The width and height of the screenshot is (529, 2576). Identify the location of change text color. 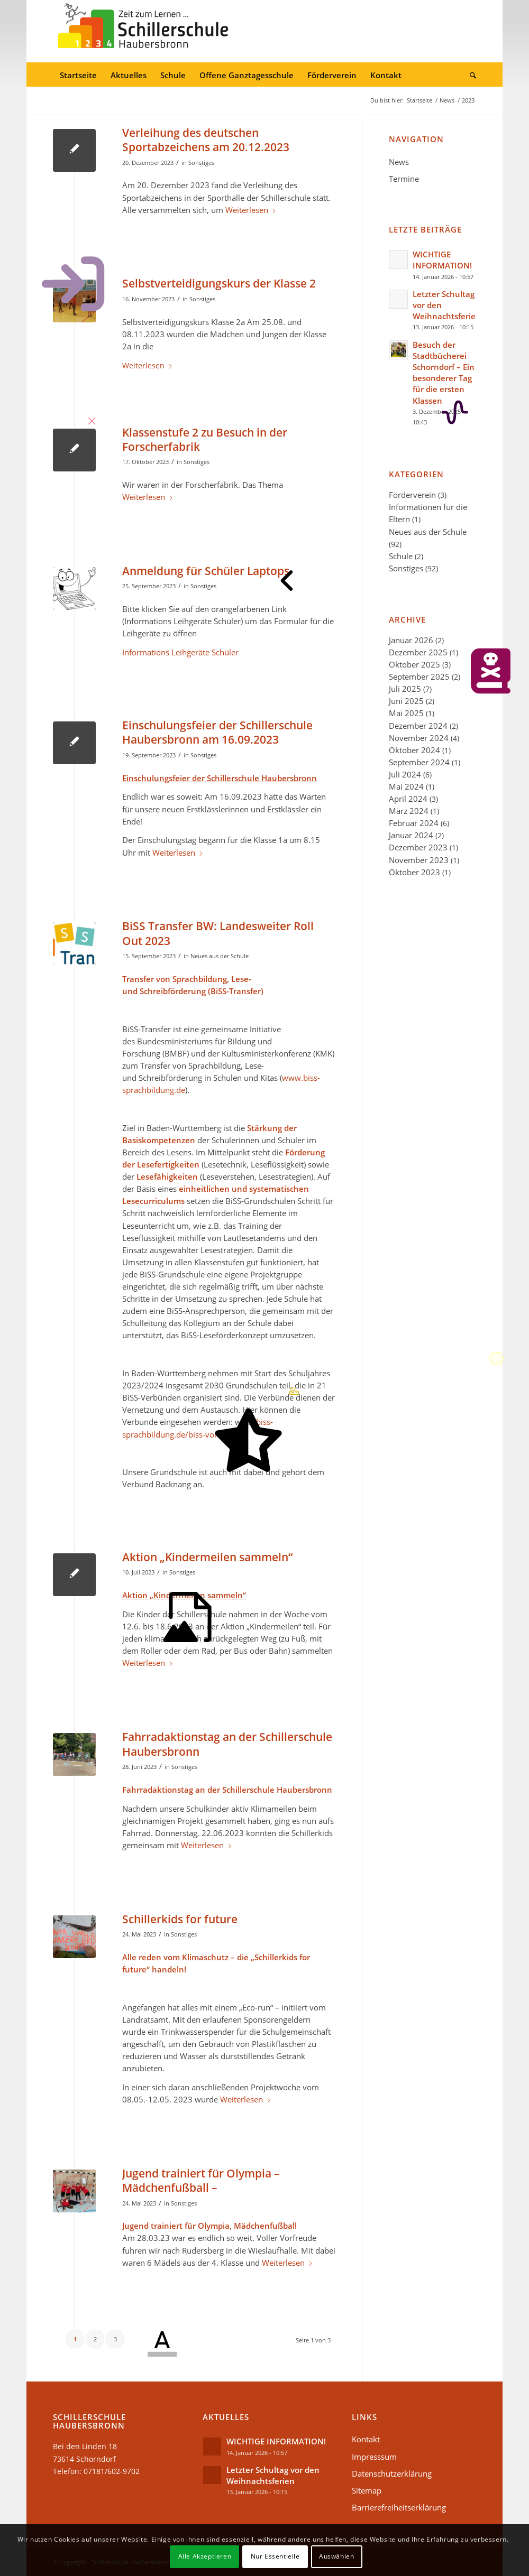
(162, 2342).